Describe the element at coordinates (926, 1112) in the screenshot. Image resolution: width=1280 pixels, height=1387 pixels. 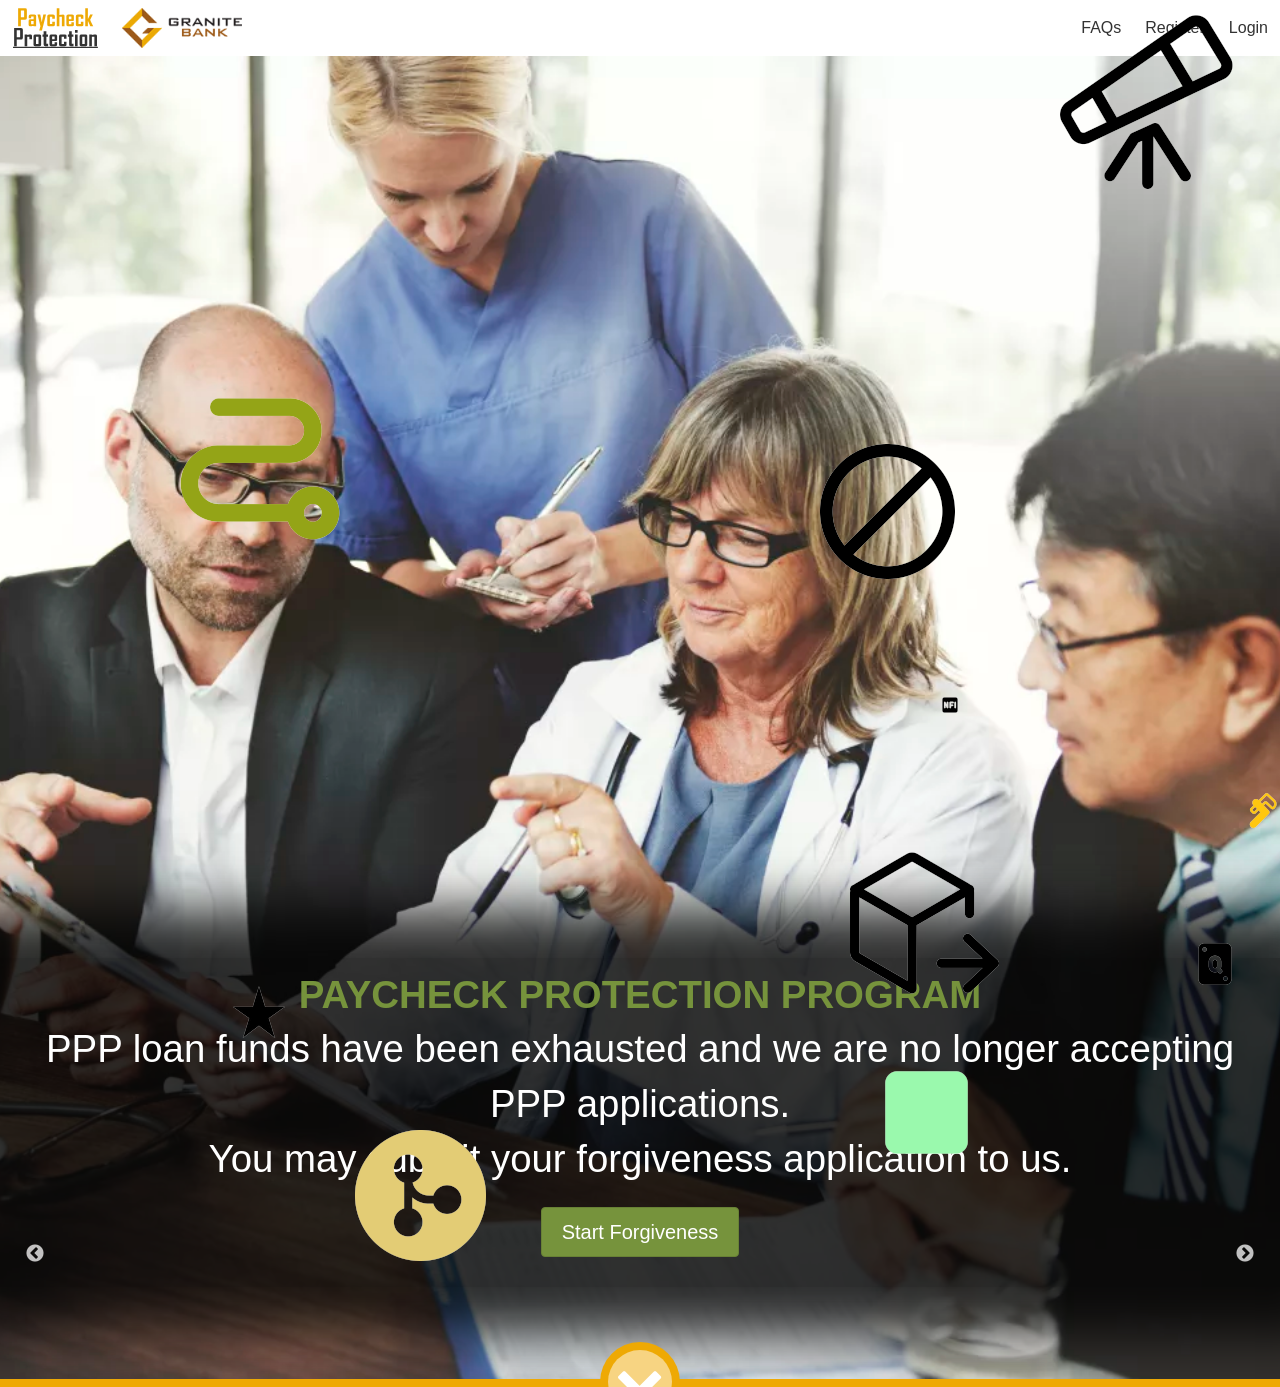
I see `stop or halt media playback` at that location.